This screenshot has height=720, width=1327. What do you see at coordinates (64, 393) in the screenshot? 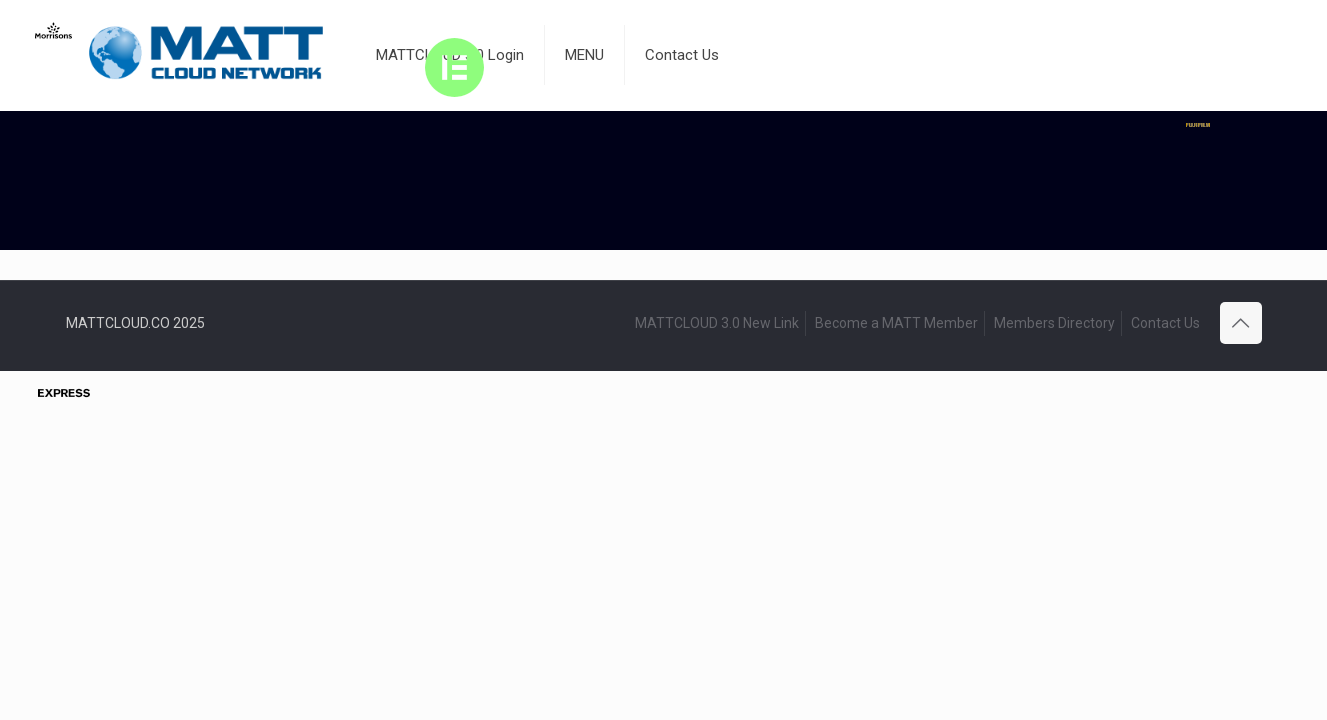
I see `visit the Express clothing retailer website` at bounding box center [64, 393].